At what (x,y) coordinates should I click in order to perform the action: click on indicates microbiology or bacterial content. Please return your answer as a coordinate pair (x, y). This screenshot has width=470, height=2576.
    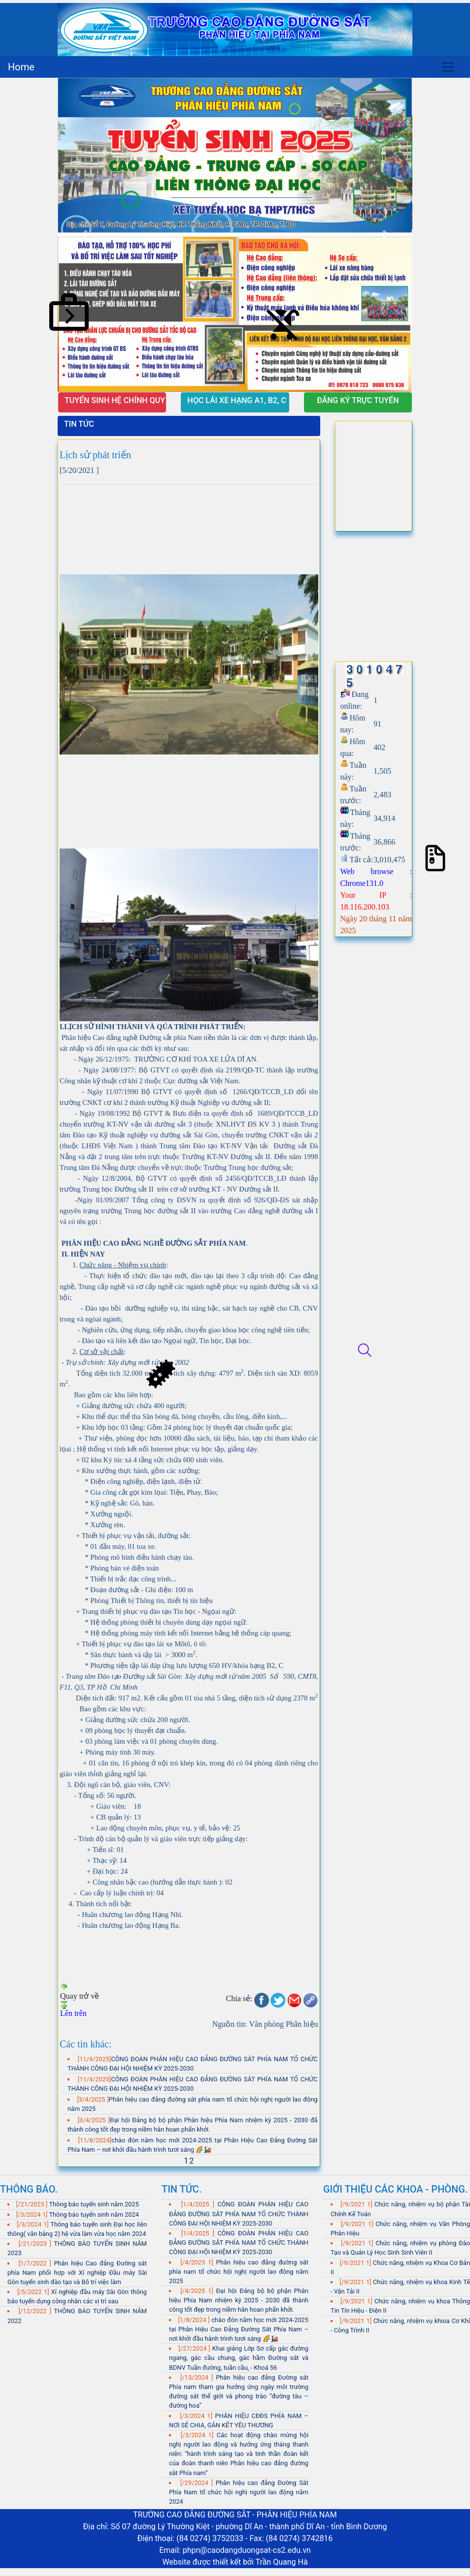
    Looking at the image, I should click on (161, 1374).